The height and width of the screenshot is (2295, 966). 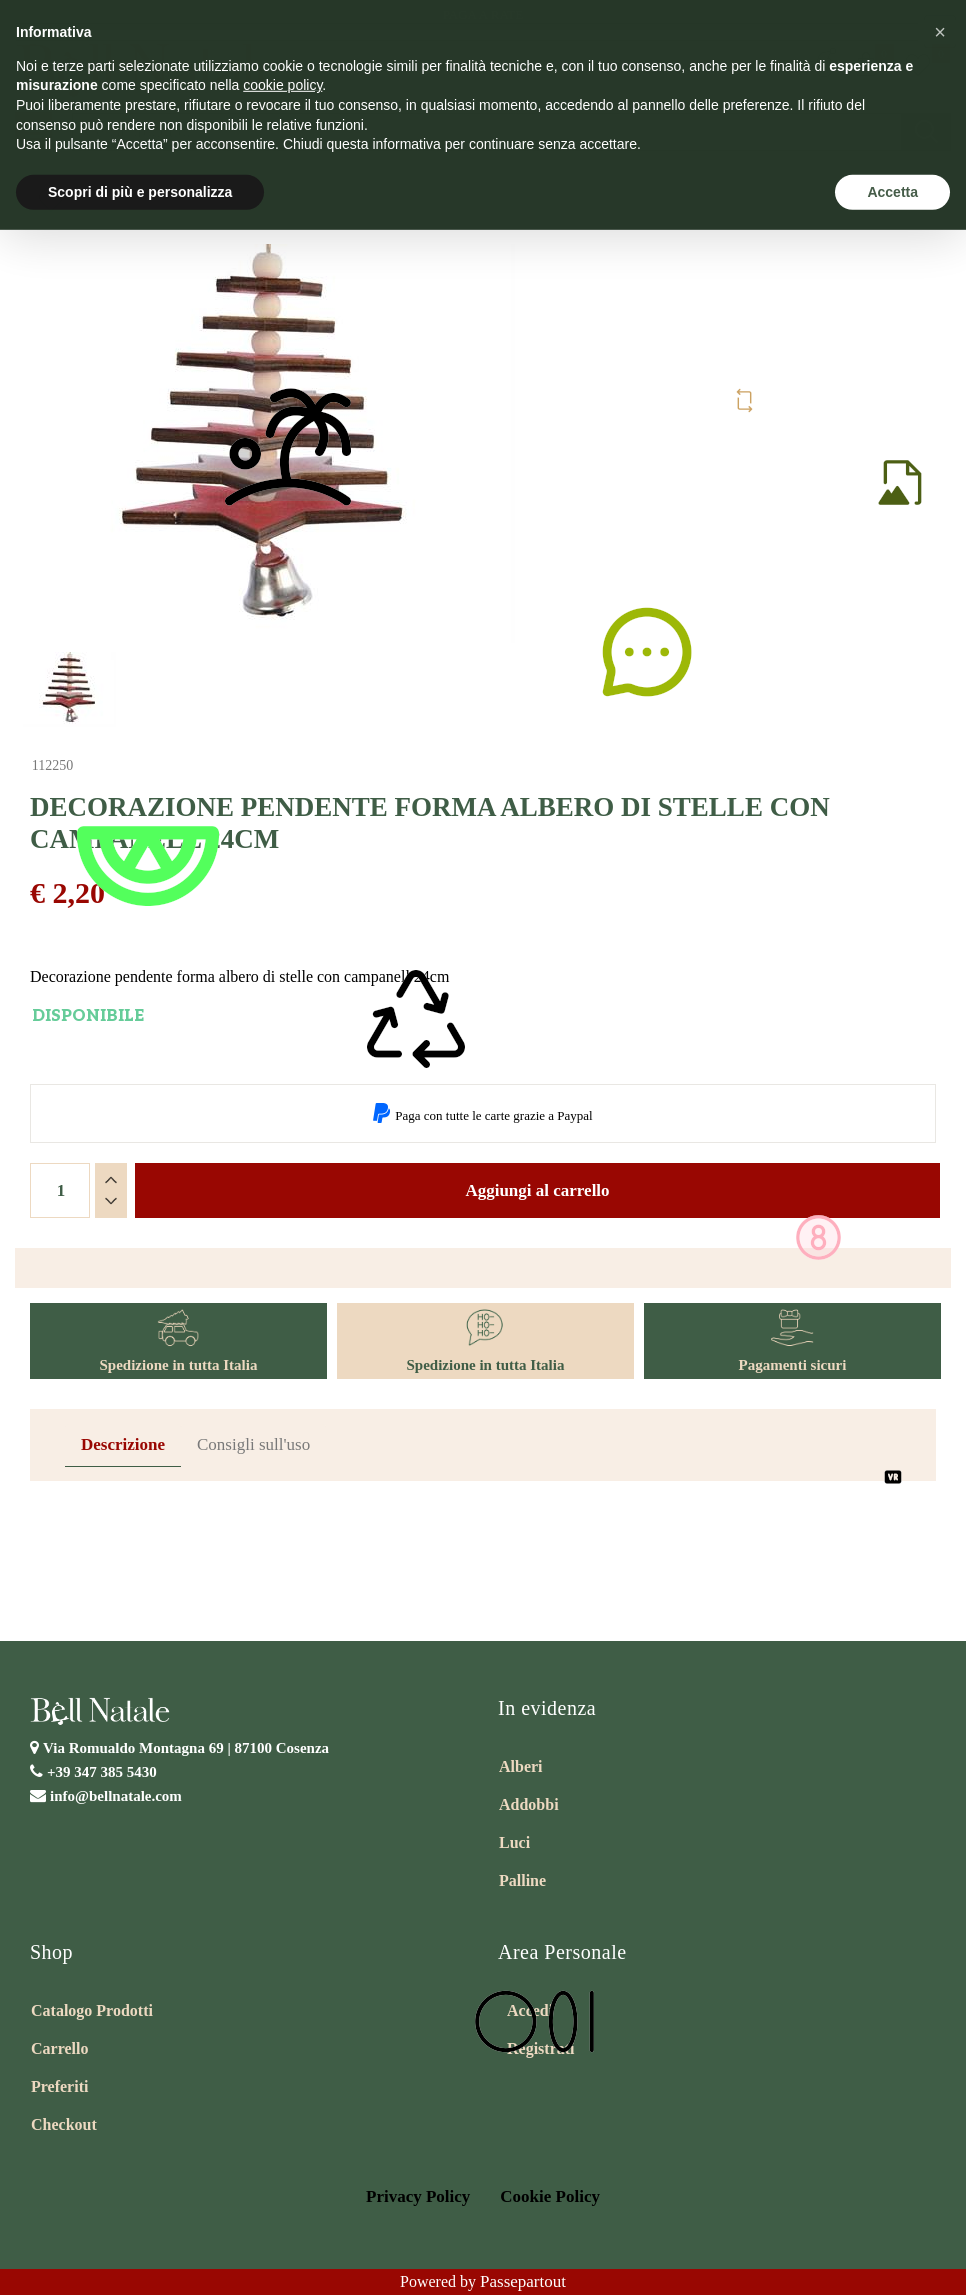 I want to click on view image file, so click(x=902, y=482).